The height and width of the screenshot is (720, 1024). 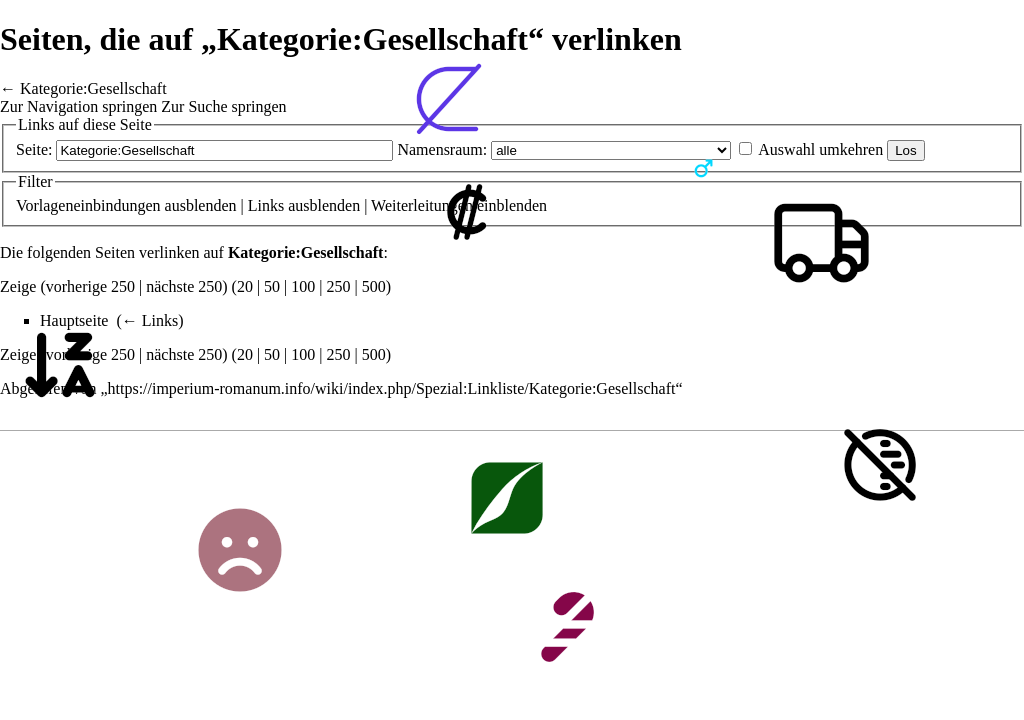 What do you see at coordinates (565, 628) in the screenshot?
I see `indicates holiday or seasonal content` at bounding box center [565, 628].